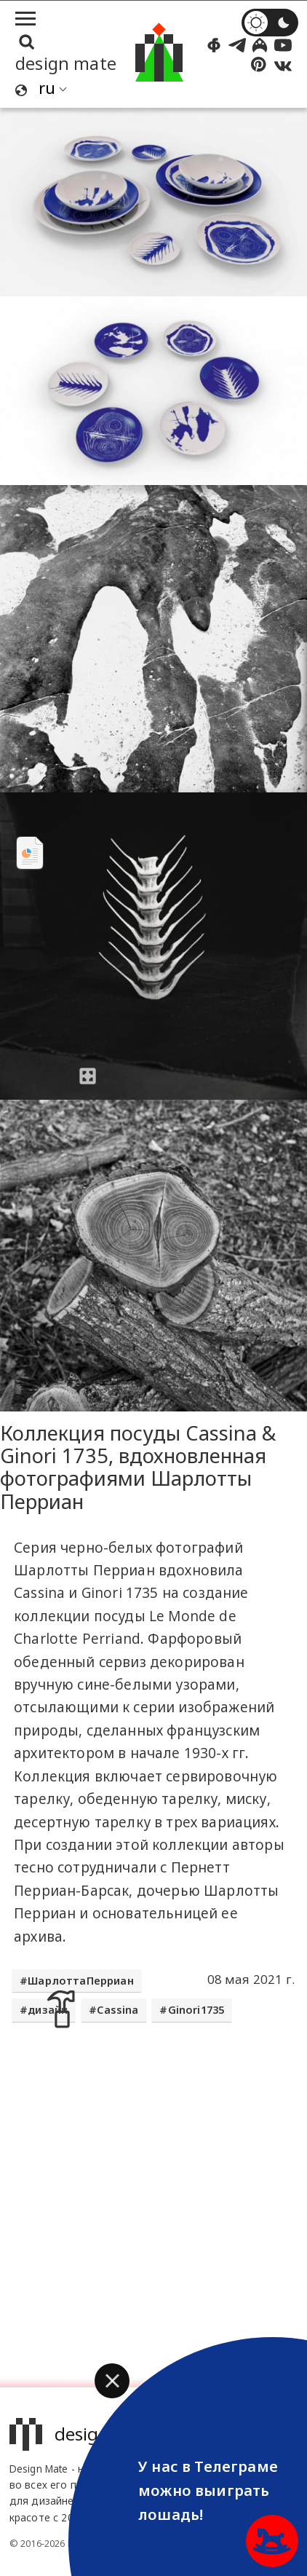  Describe the element at coordinates (87, 1076) in the screenshot. I see `fit content to window` at that location.